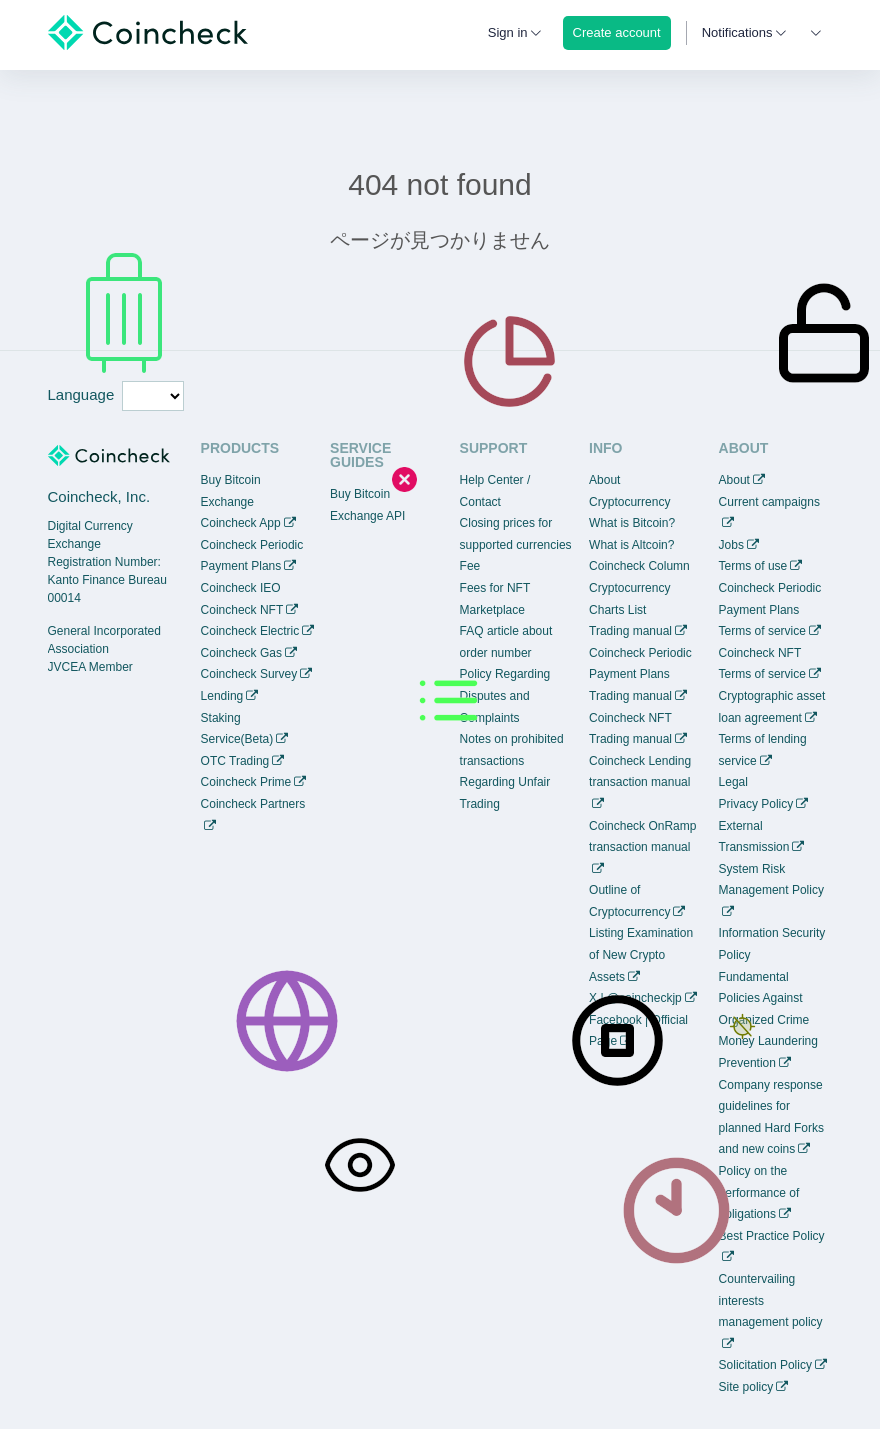 This screenshot has height=1429, width=880. What do you see at coordinates (617, 1040) in the screenshot?
I see `stop media playback` at bounding box center [617, 1040].